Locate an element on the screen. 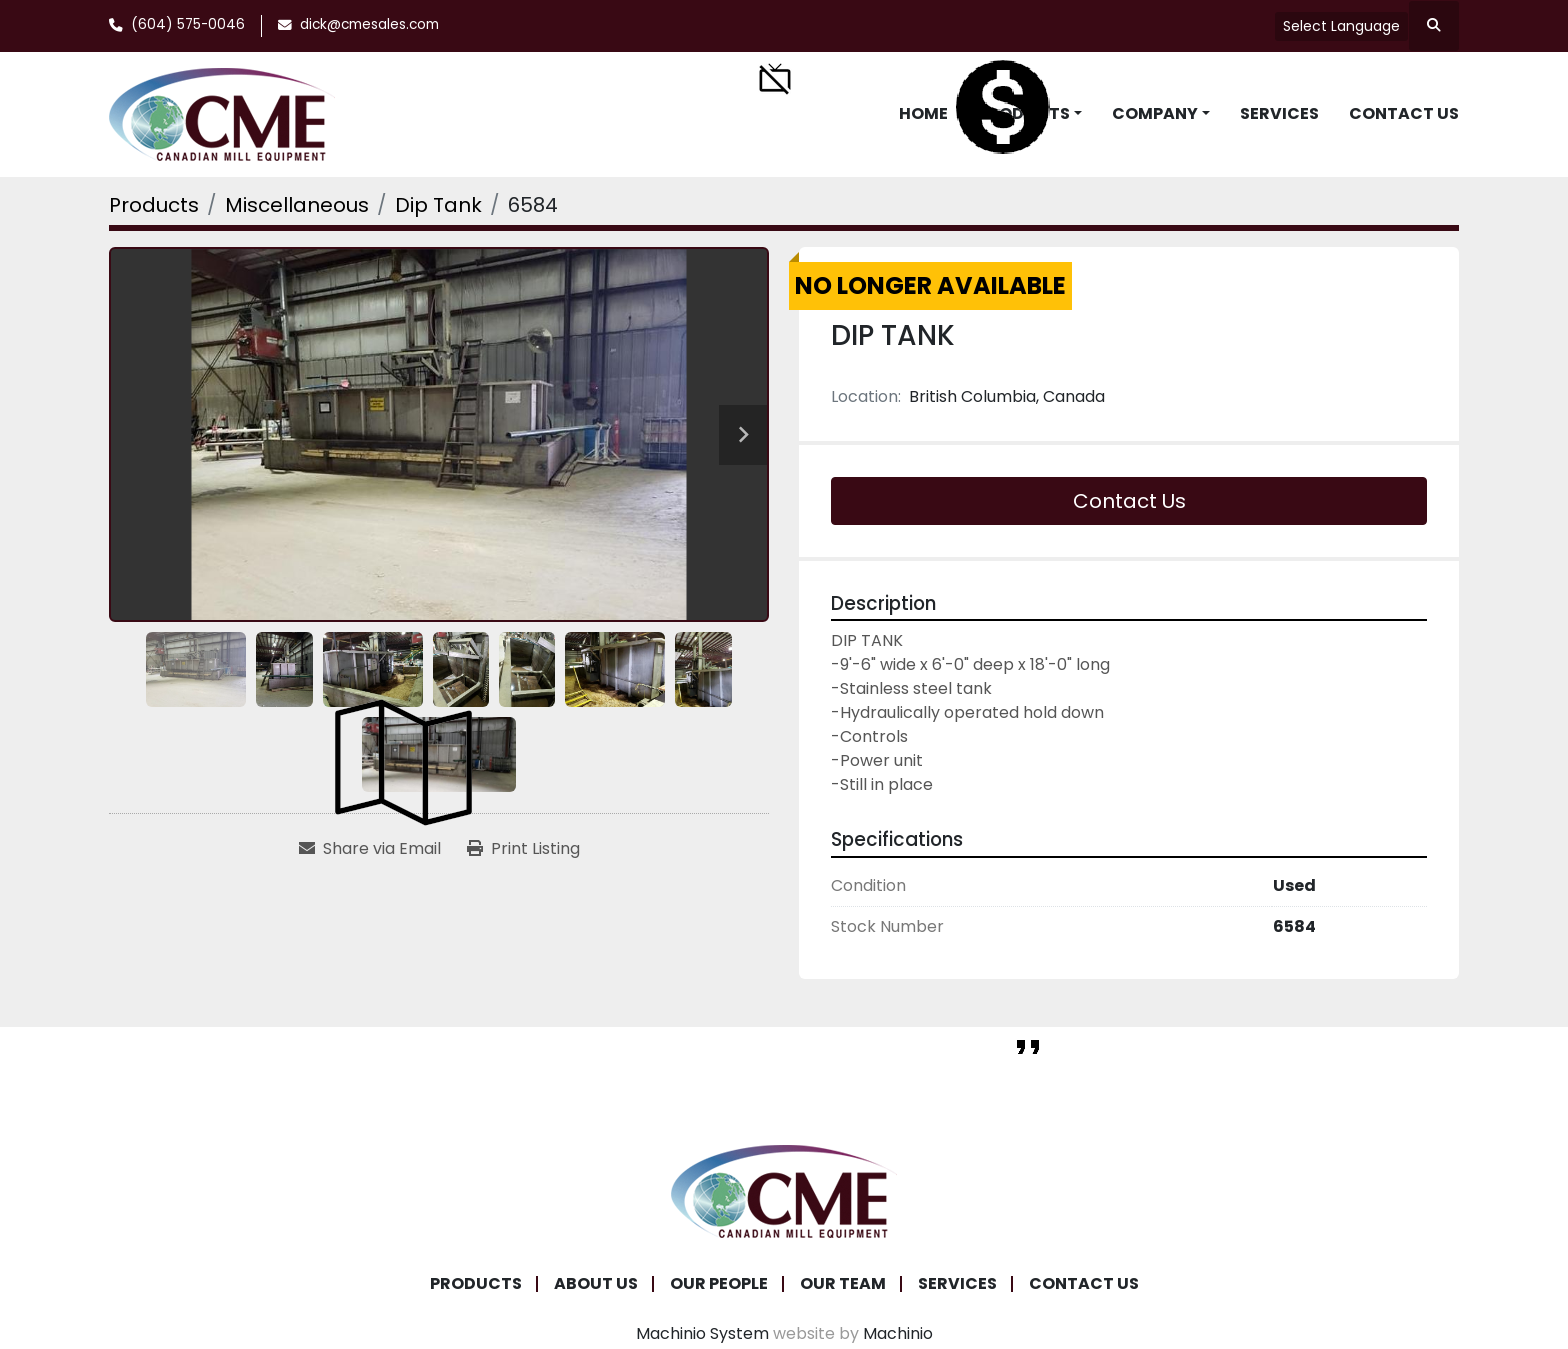  view earnings or payment information is located at coordinates (1003, 107).